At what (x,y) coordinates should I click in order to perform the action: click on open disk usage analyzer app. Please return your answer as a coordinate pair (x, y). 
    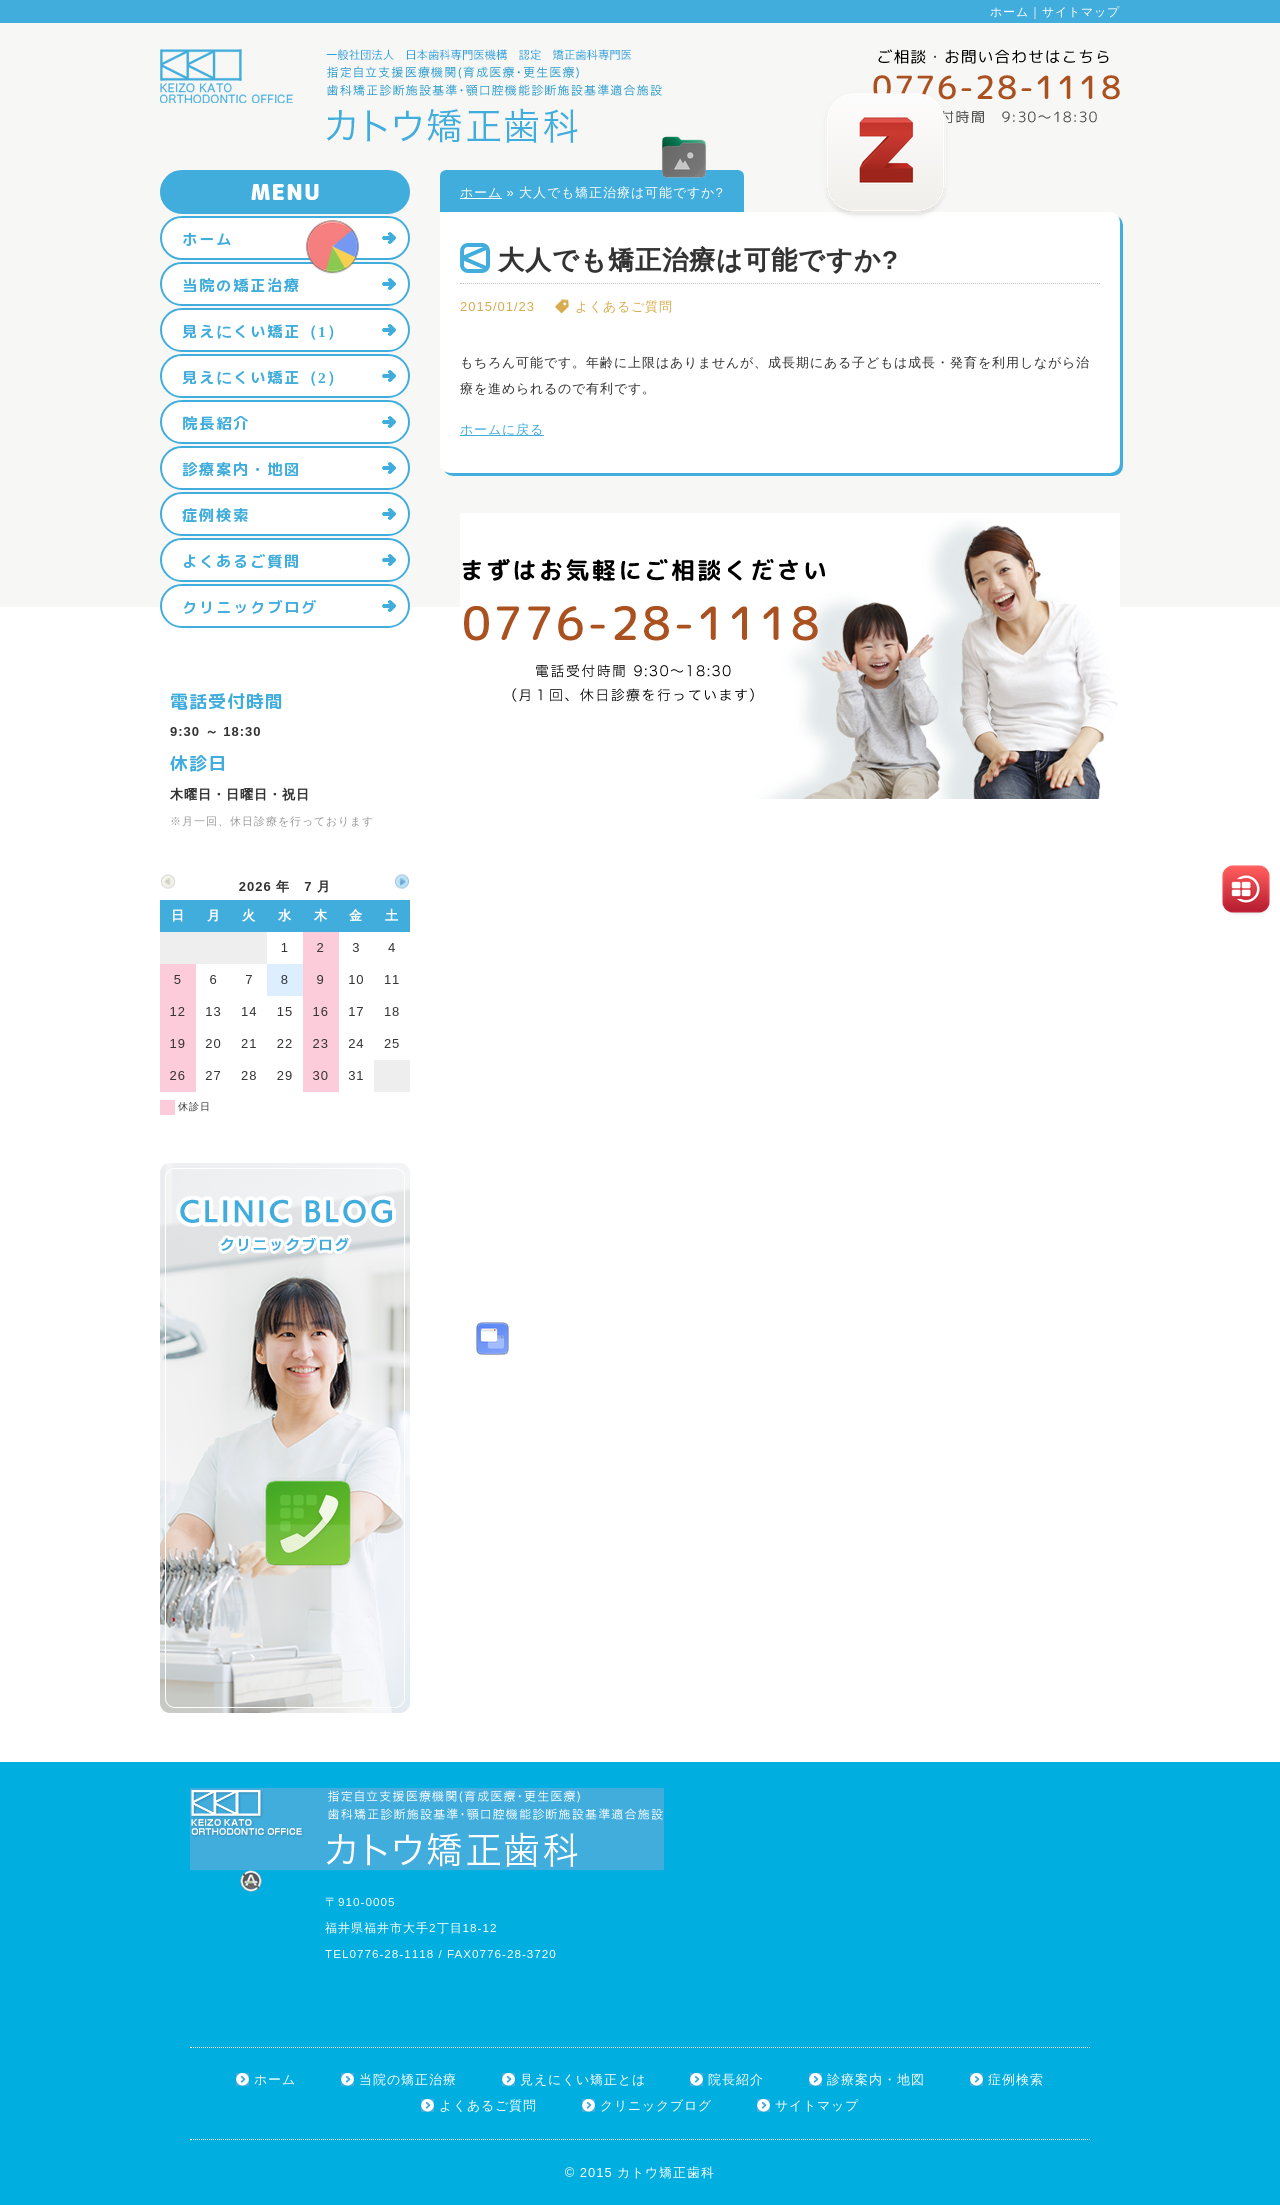
    Looking at the image, I should click on (332, 246).